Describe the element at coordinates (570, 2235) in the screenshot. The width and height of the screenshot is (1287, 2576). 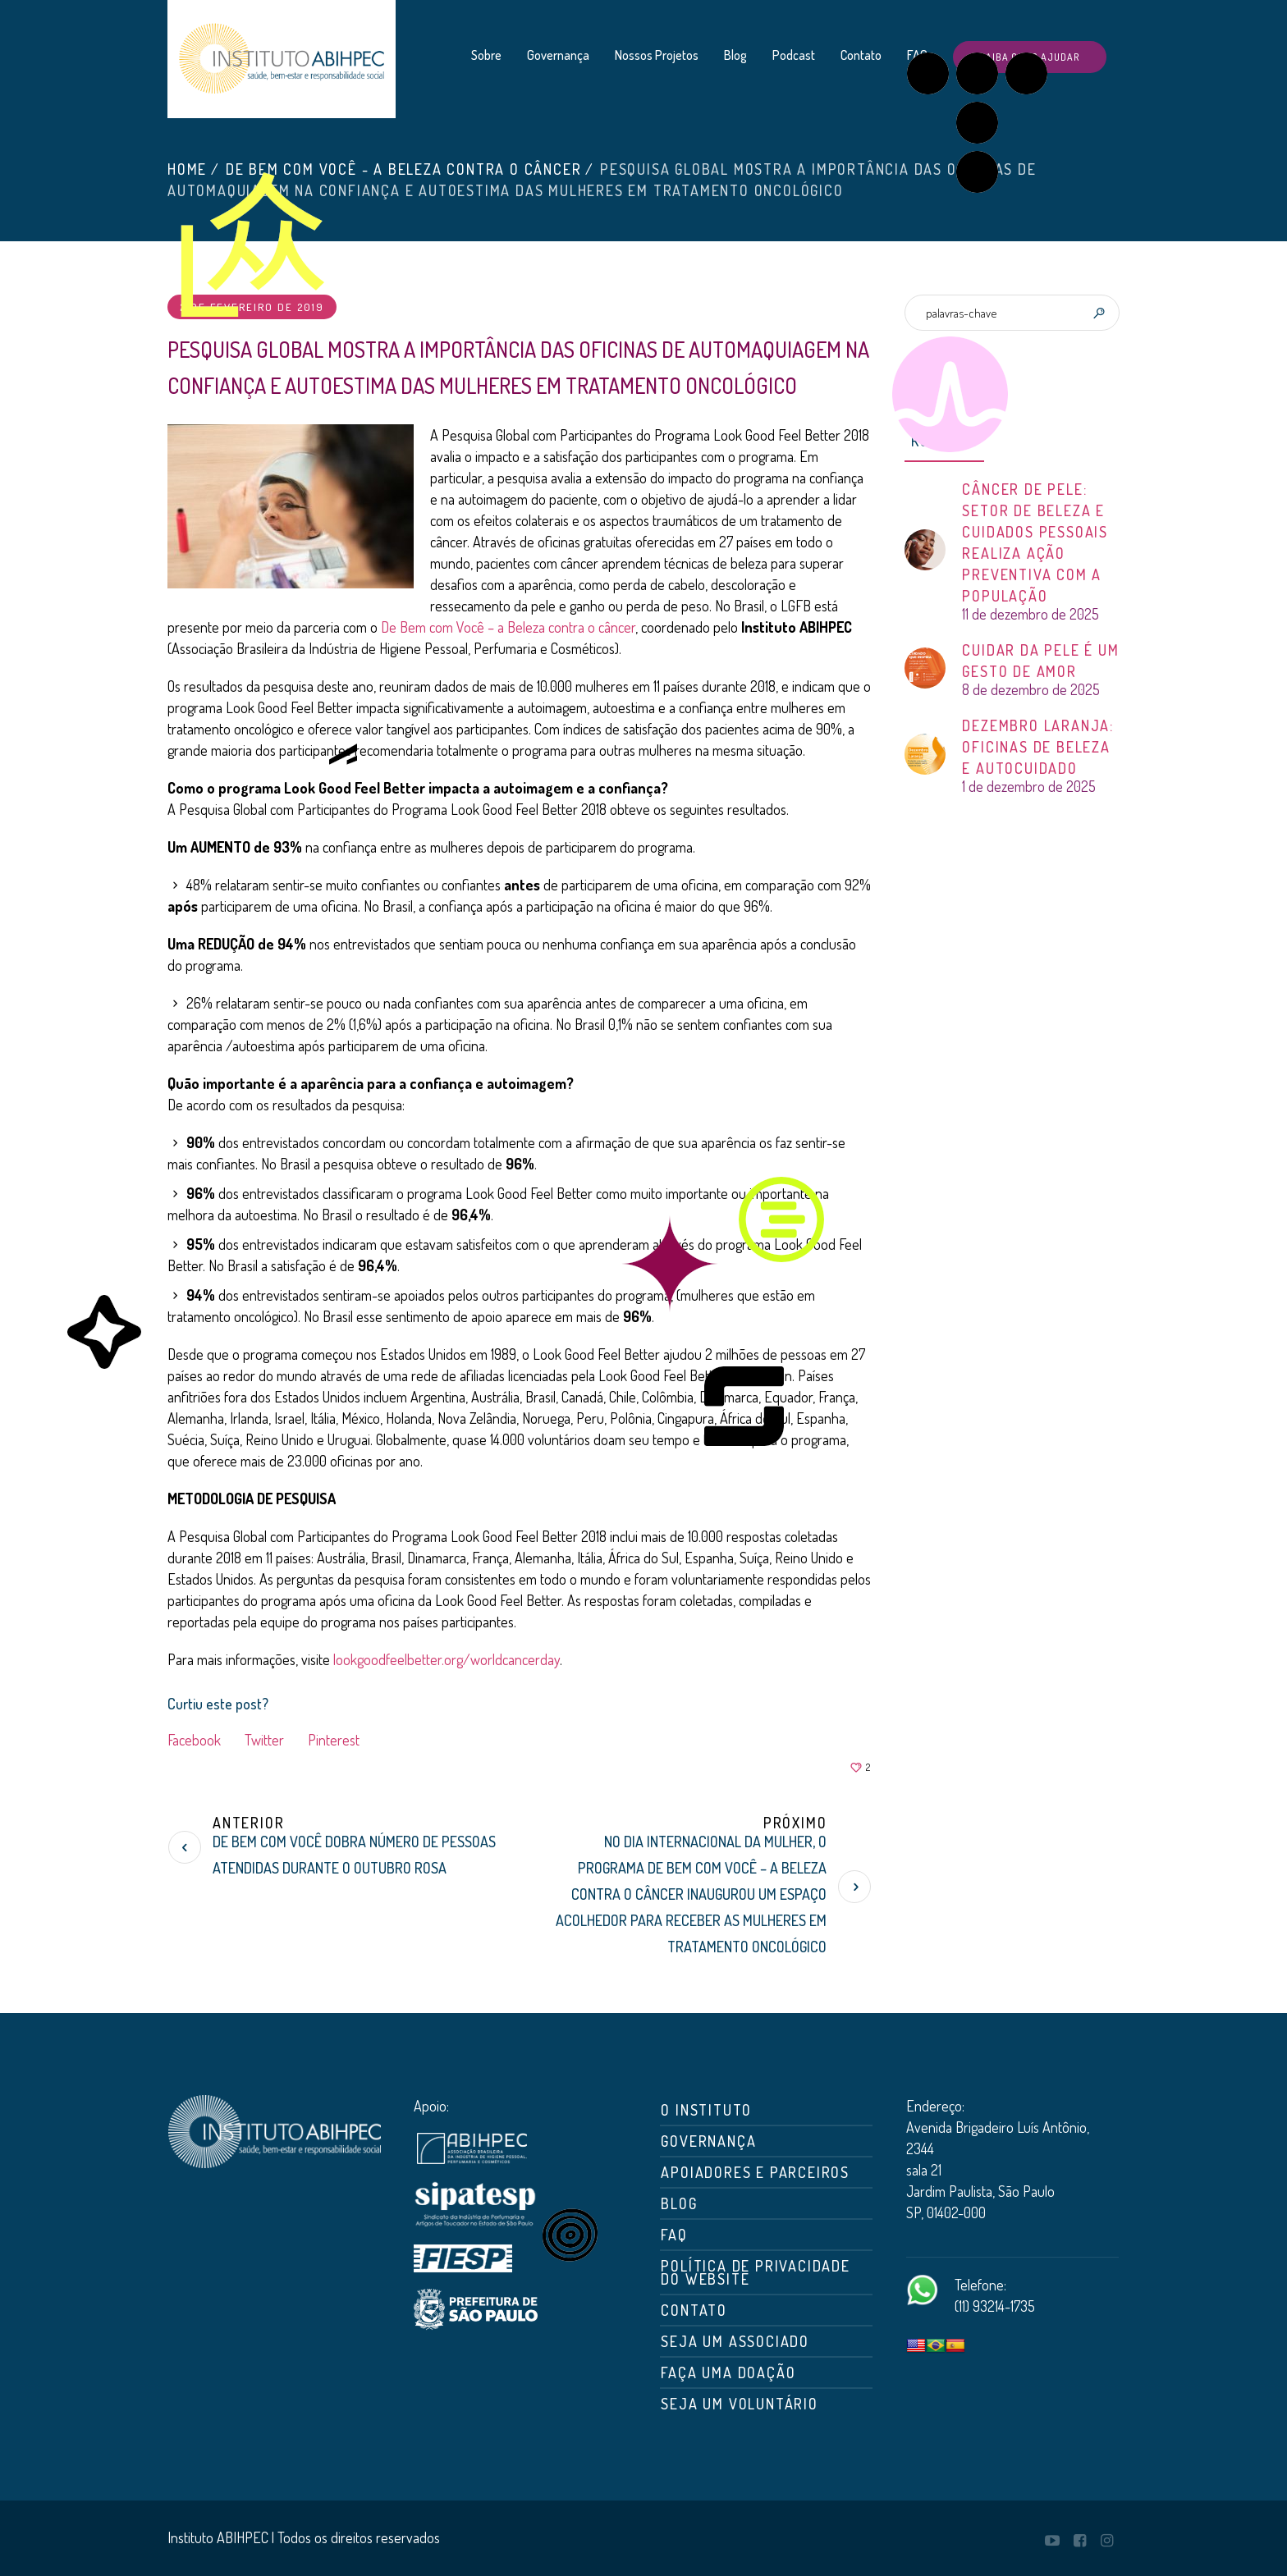
I see `optuna hyperparameter optimization framework logo` at that location.